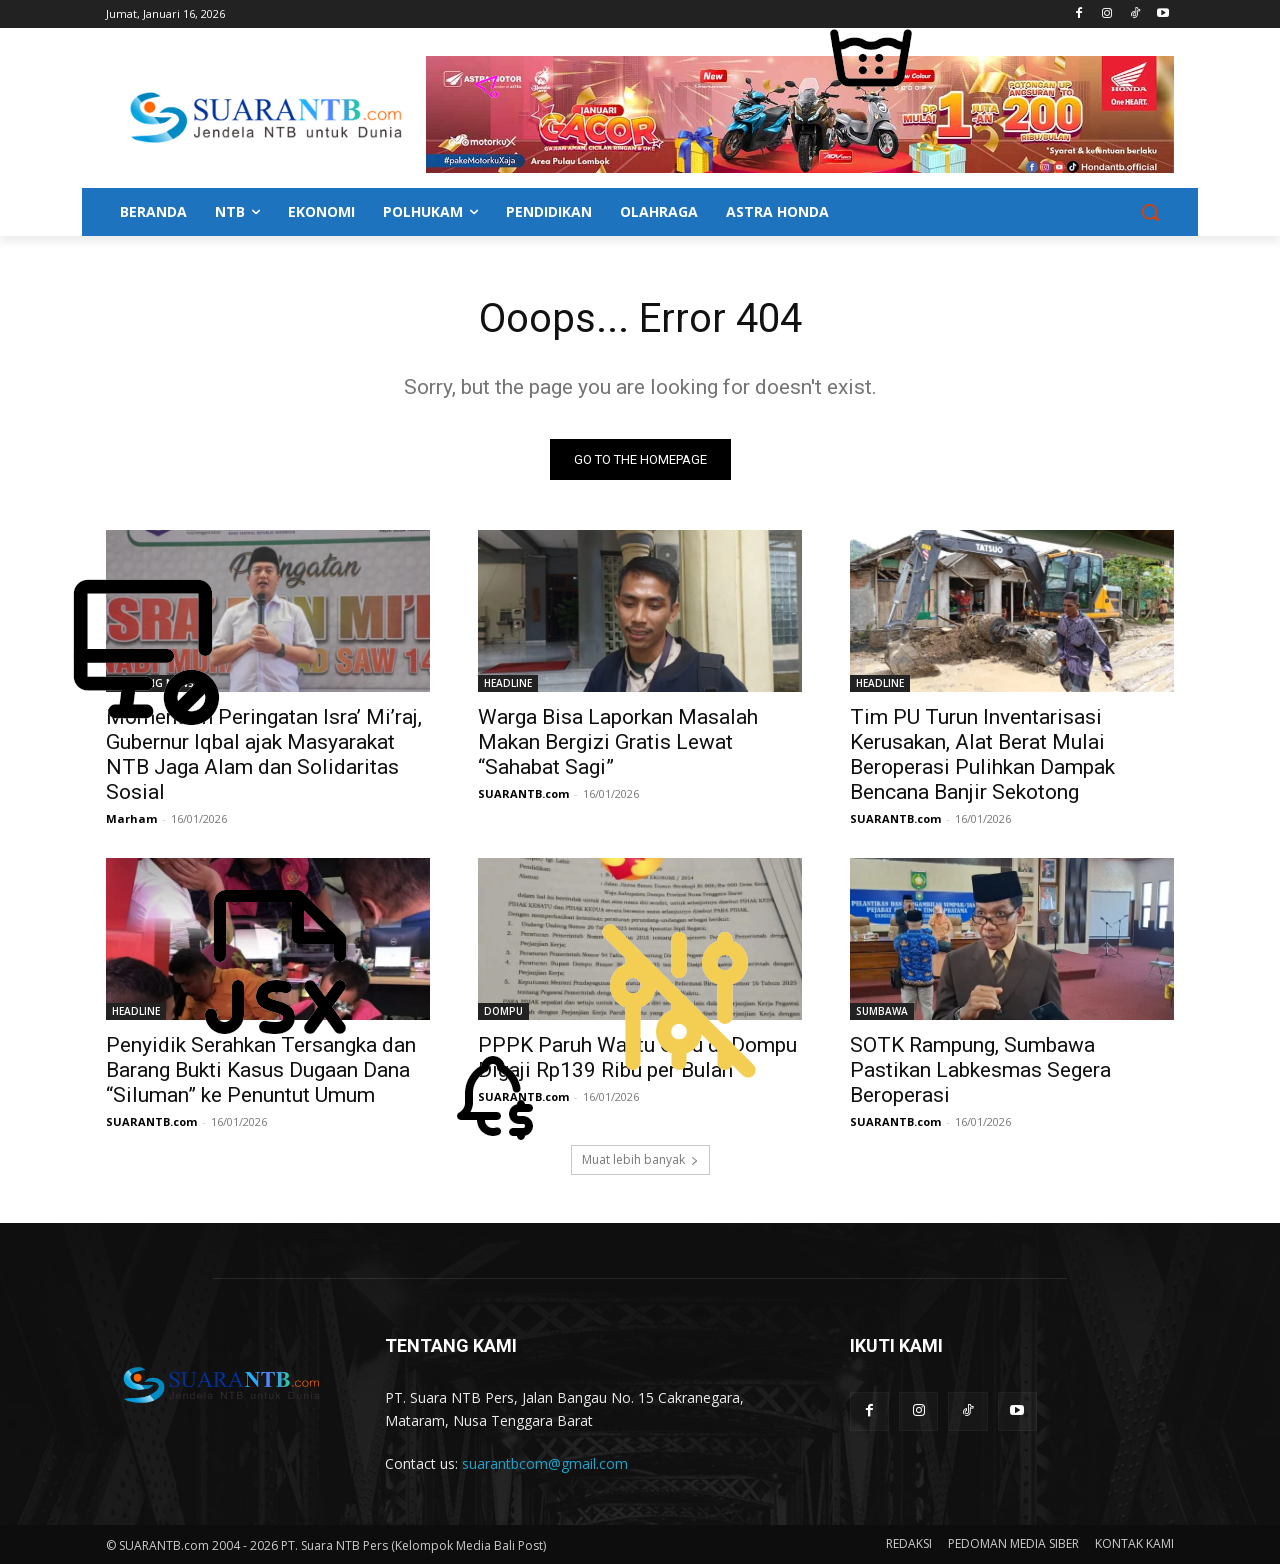  What do you see at coordinates (143, 649) in the screenshot?
I see `cancel or disconnect from desktop computer` at bounding box center [143, 649].